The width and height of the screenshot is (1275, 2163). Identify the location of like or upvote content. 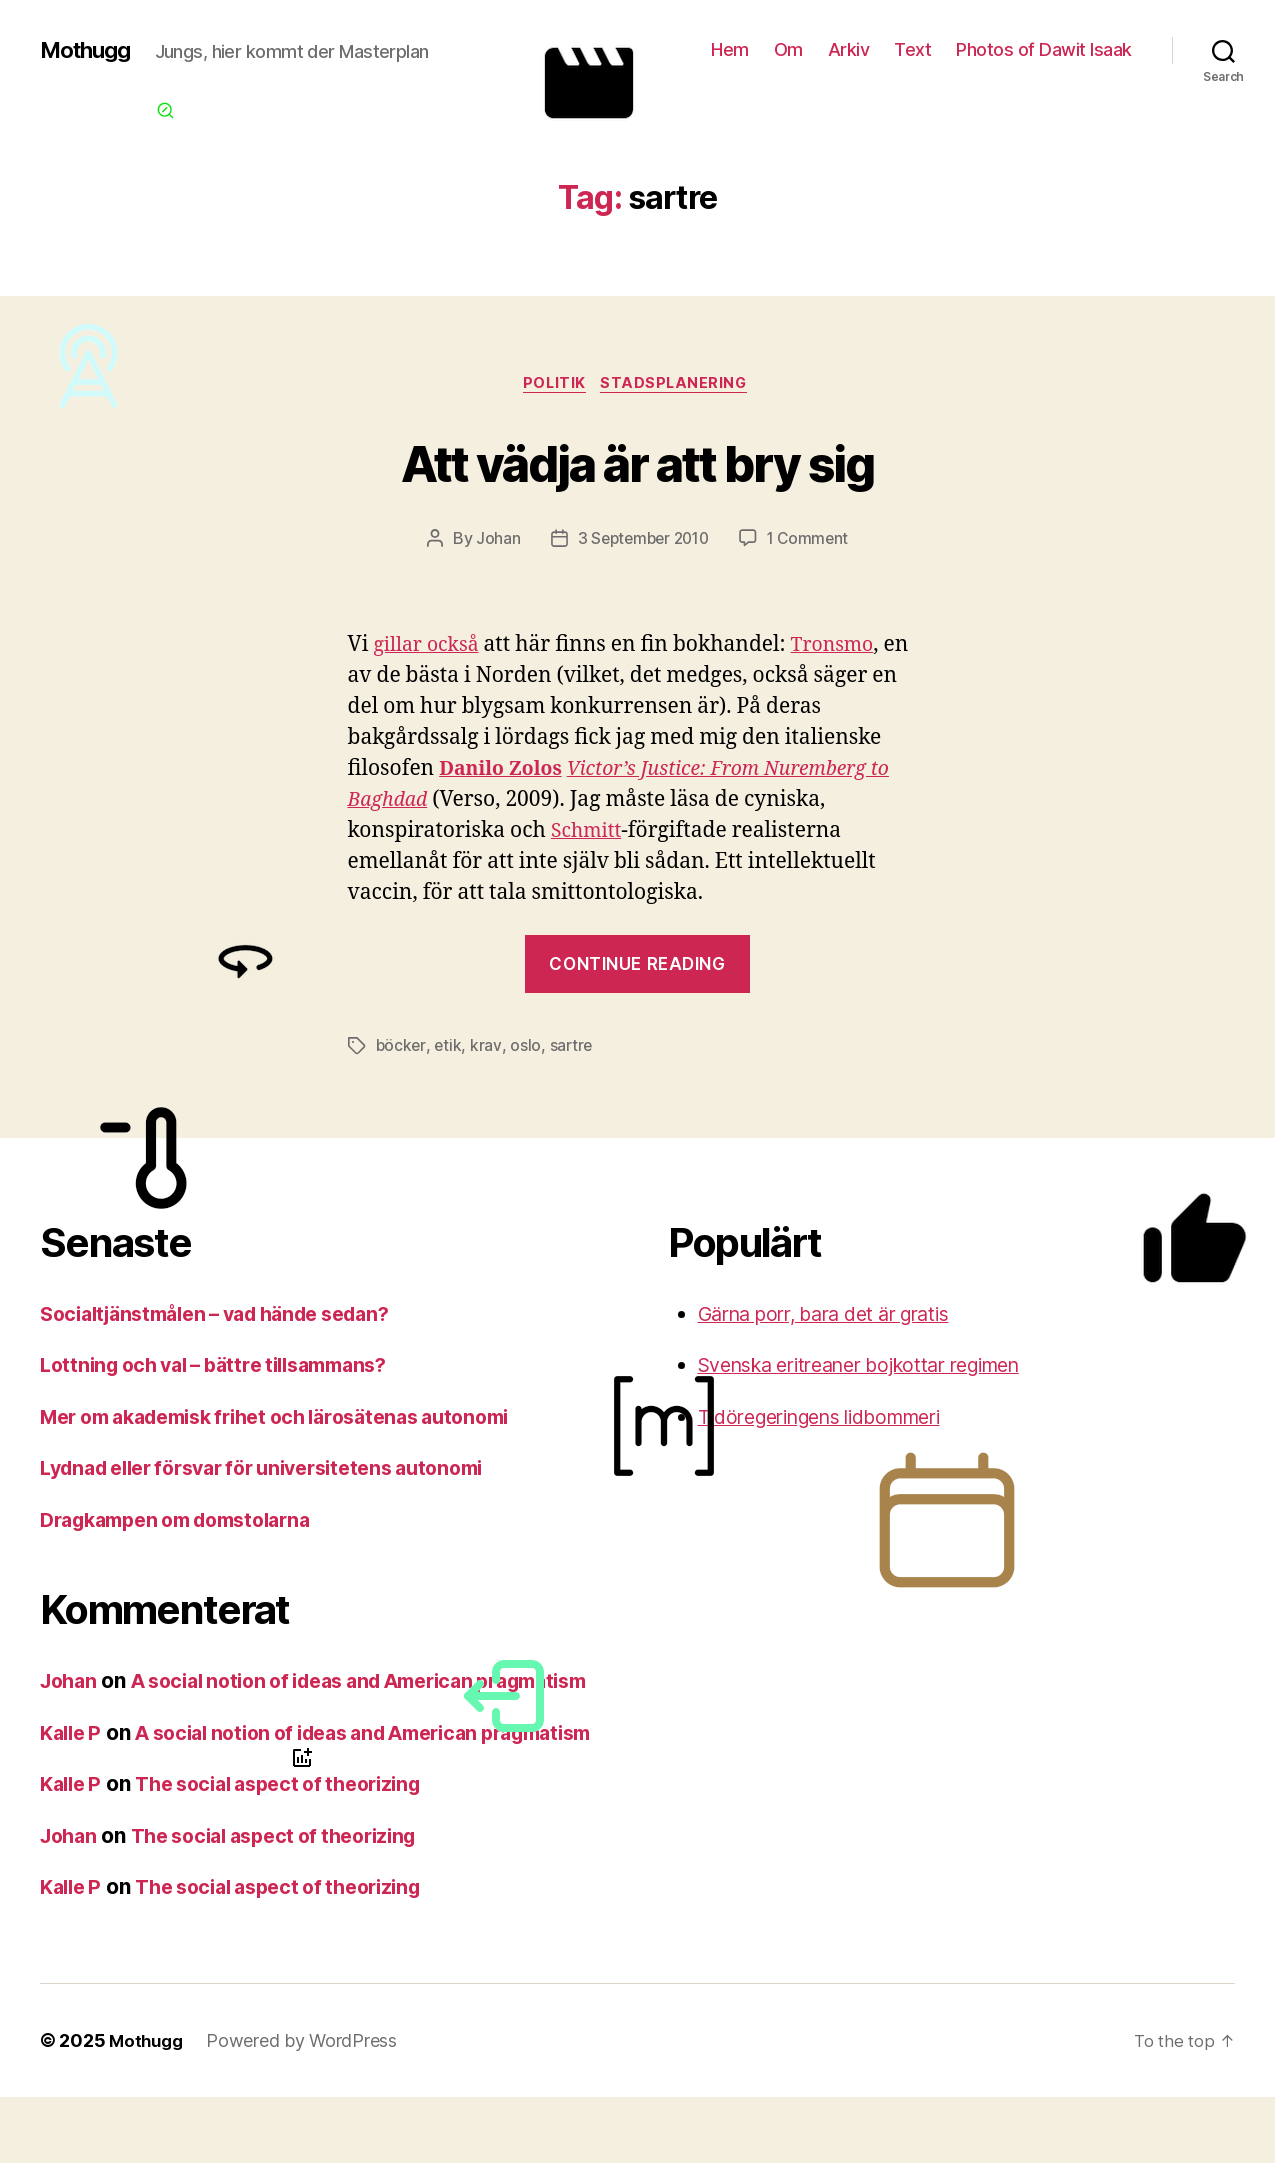
(1194, 1241).